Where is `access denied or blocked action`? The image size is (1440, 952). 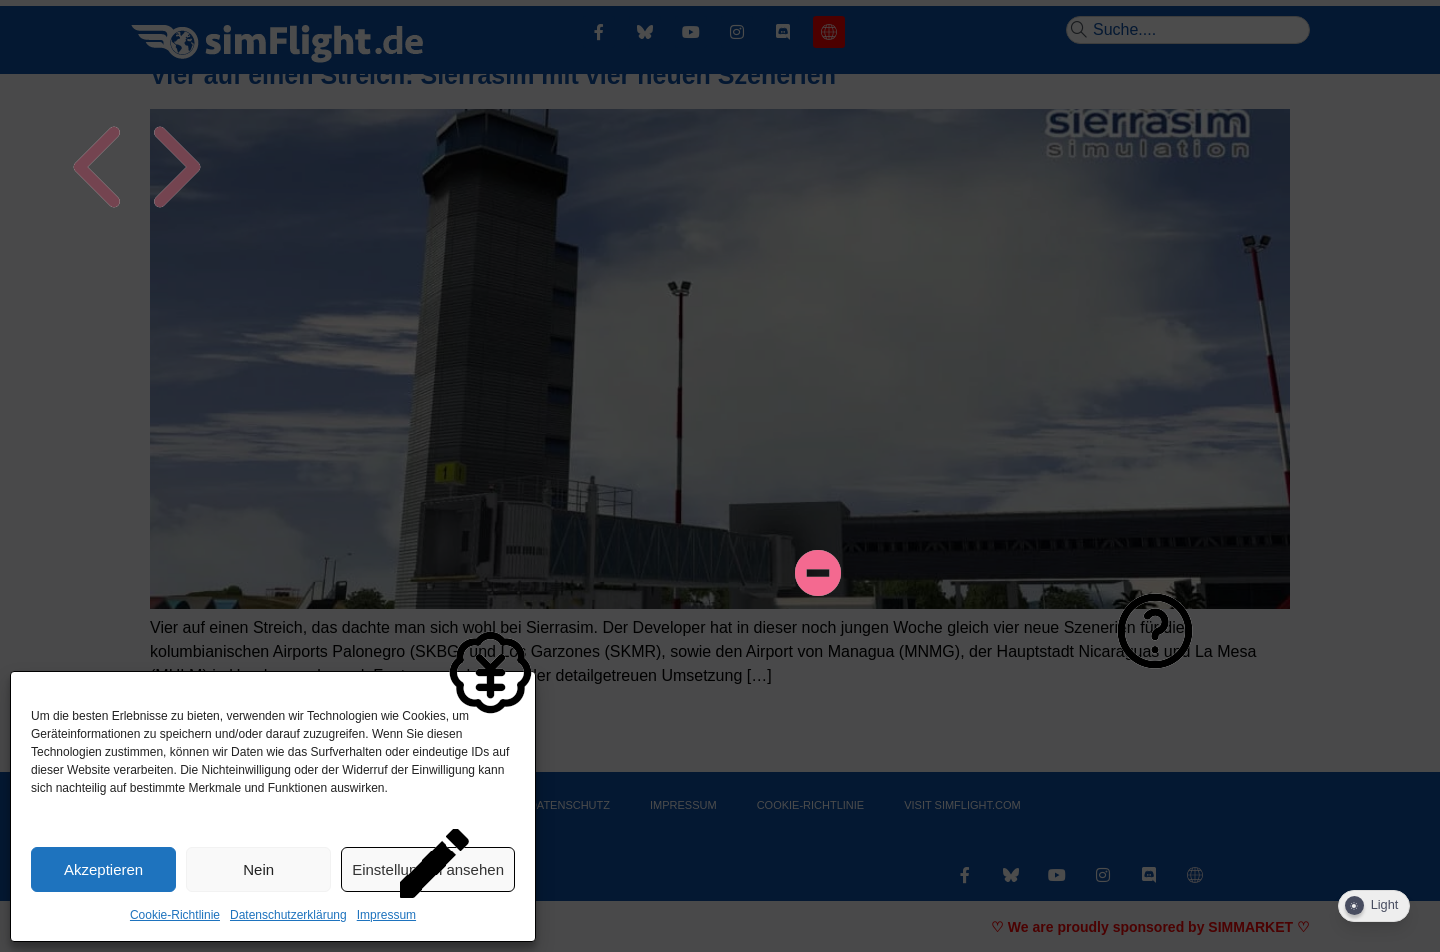 access denied or blocked action is located at coordinates (818, 573).